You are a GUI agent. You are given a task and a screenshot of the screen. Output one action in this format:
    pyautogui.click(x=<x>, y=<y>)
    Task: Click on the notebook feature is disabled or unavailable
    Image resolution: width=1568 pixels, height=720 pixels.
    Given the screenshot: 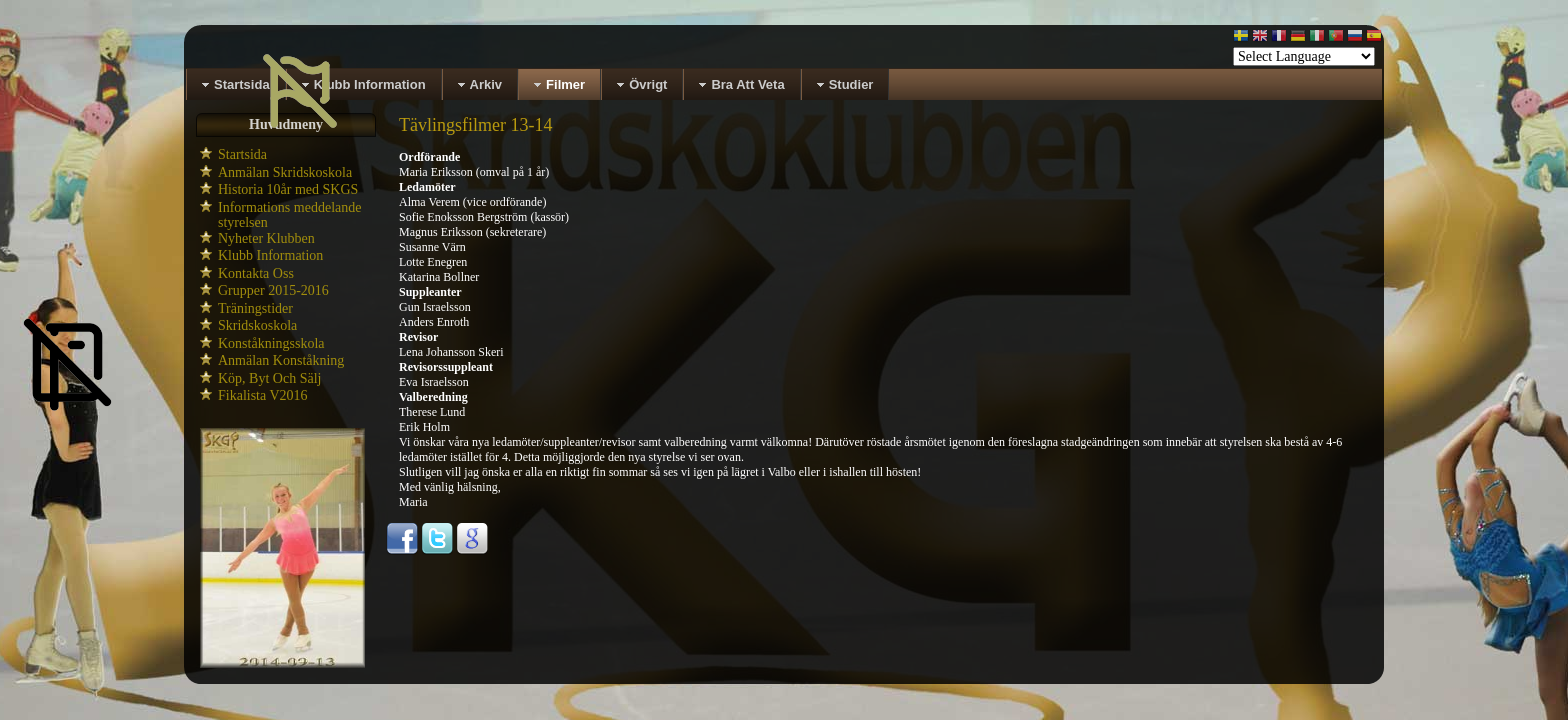 What is the action you would take?
    pyautogui.click(x=67, y=362)
    